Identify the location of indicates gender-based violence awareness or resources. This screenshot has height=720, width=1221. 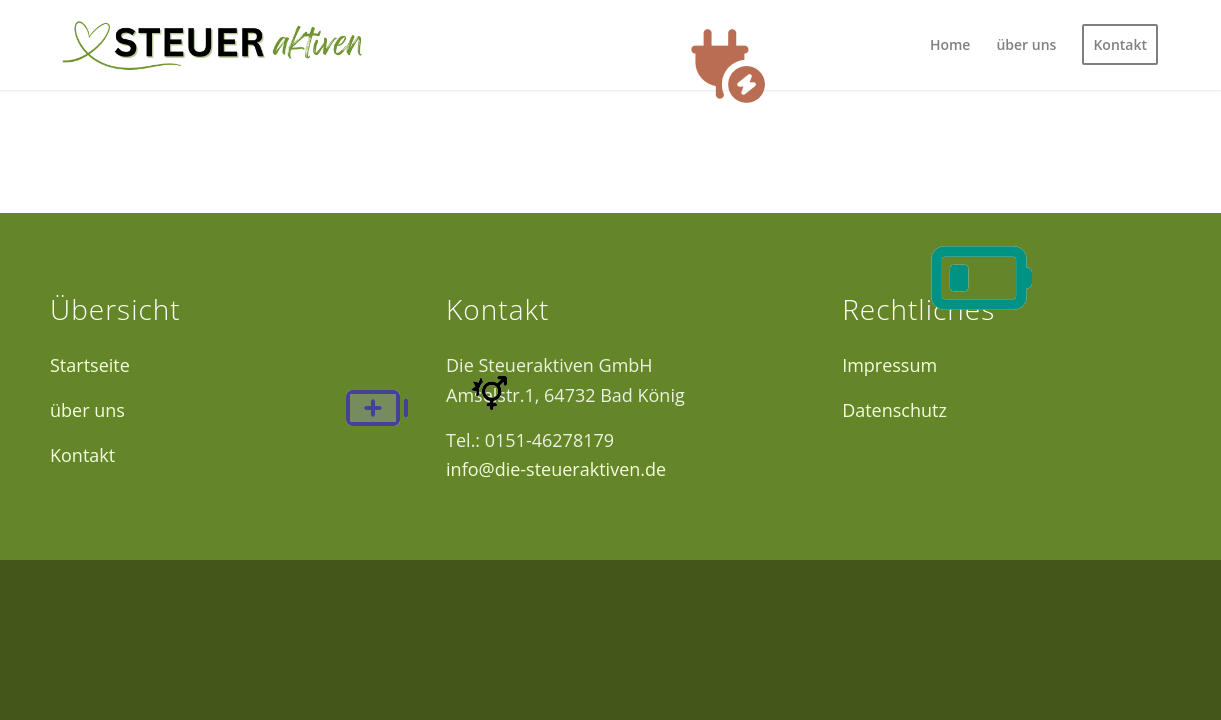
(489, 394).